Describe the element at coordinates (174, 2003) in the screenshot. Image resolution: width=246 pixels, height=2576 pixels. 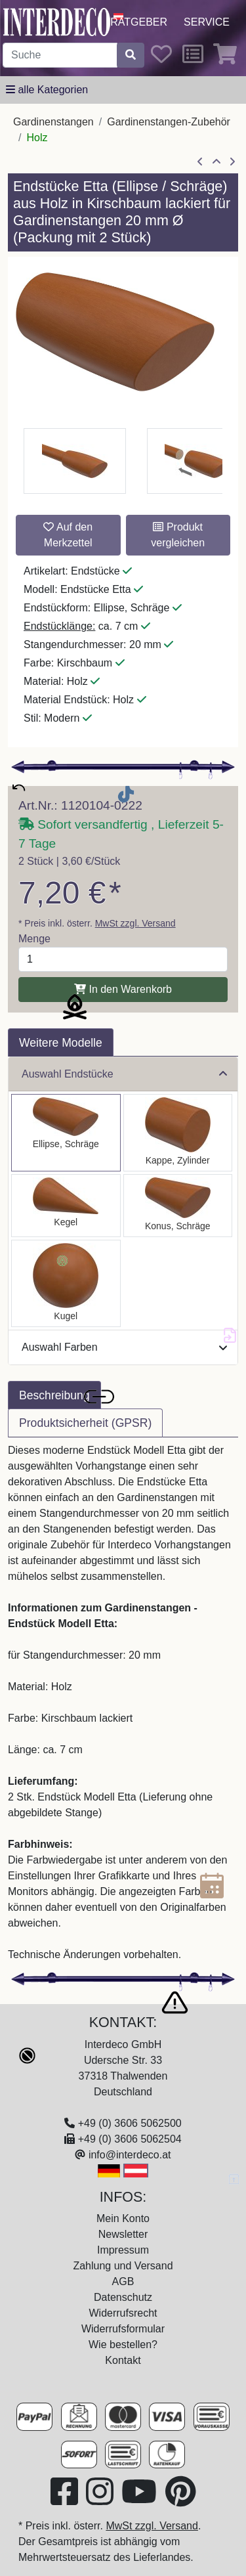
I see `indicates a warning or caution state` at that location.